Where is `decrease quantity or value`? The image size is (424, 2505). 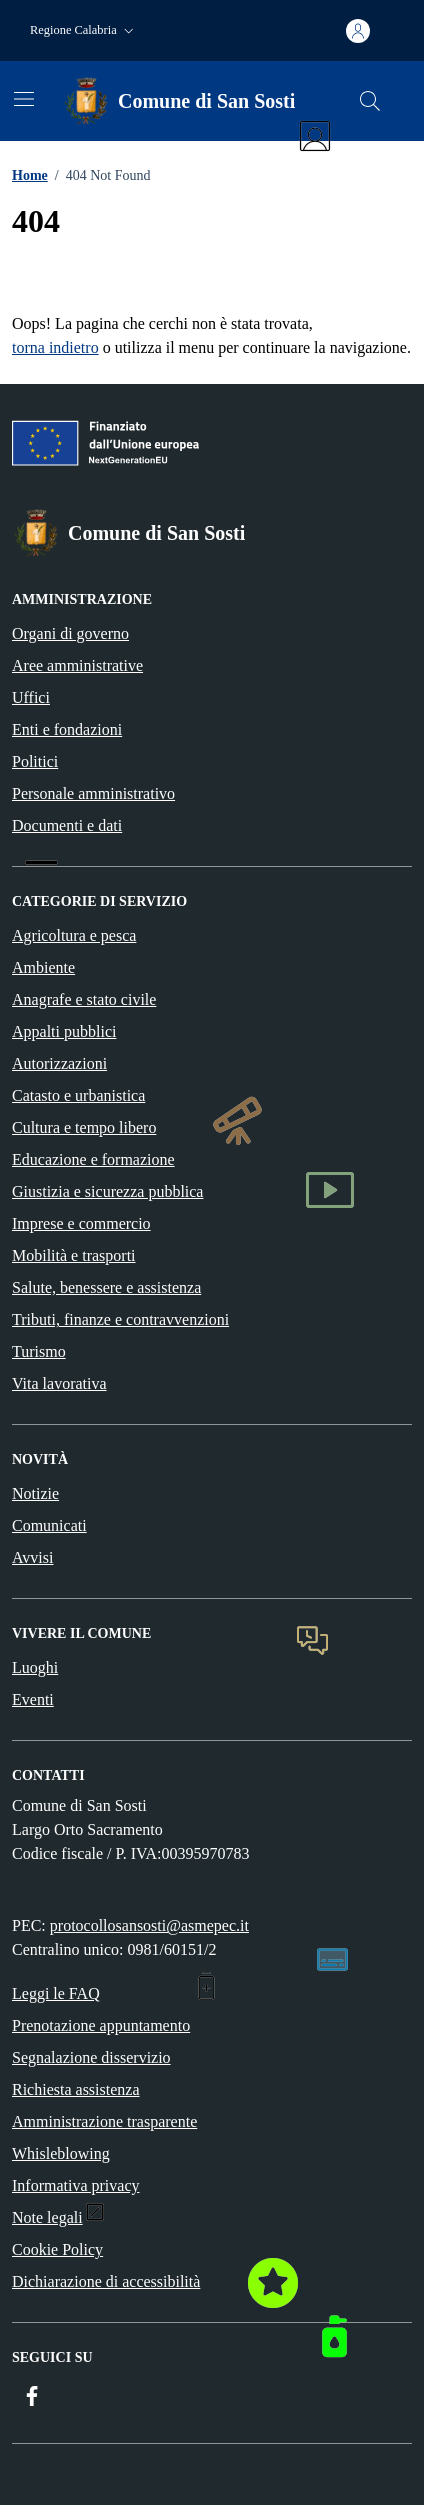
decrease quantity or value is located at coordinates (41, 862).